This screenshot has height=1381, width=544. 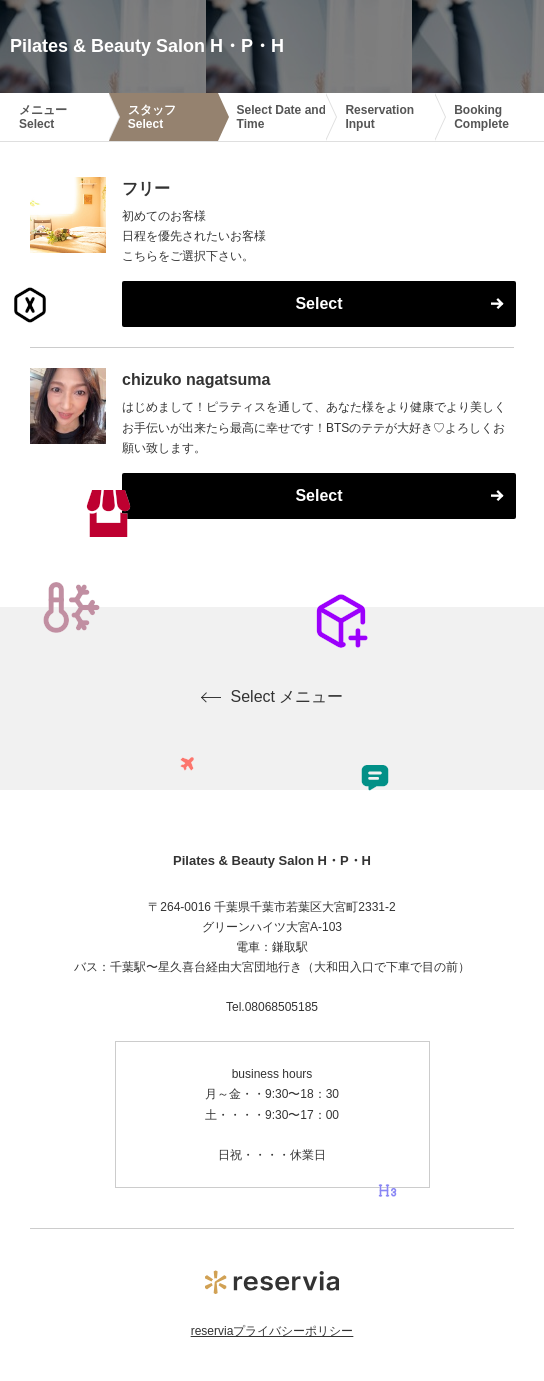 I want to click on open the store or shop, so click(x=108, y=513).